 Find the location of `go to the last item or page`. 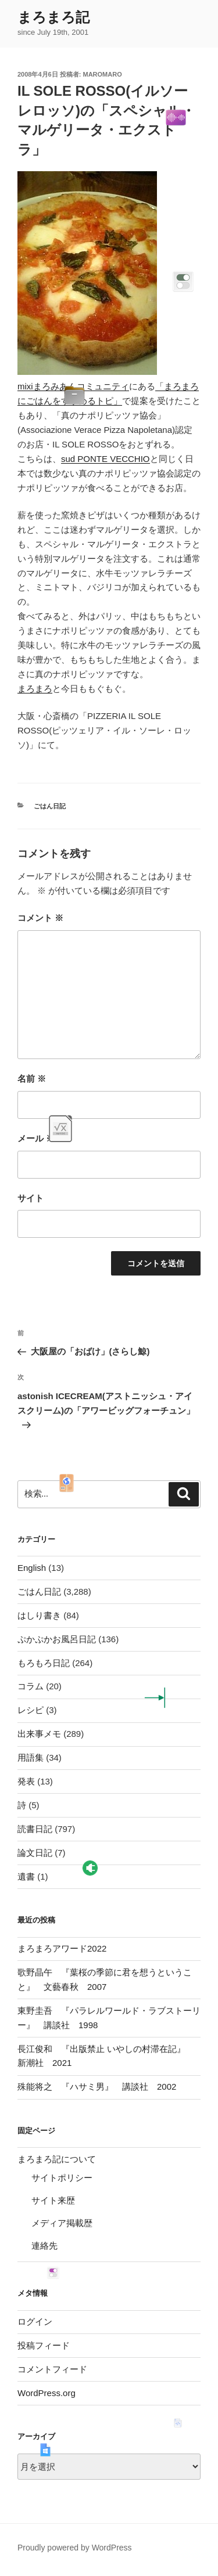

go to the last item or page is located at coordinates (155, 1697).